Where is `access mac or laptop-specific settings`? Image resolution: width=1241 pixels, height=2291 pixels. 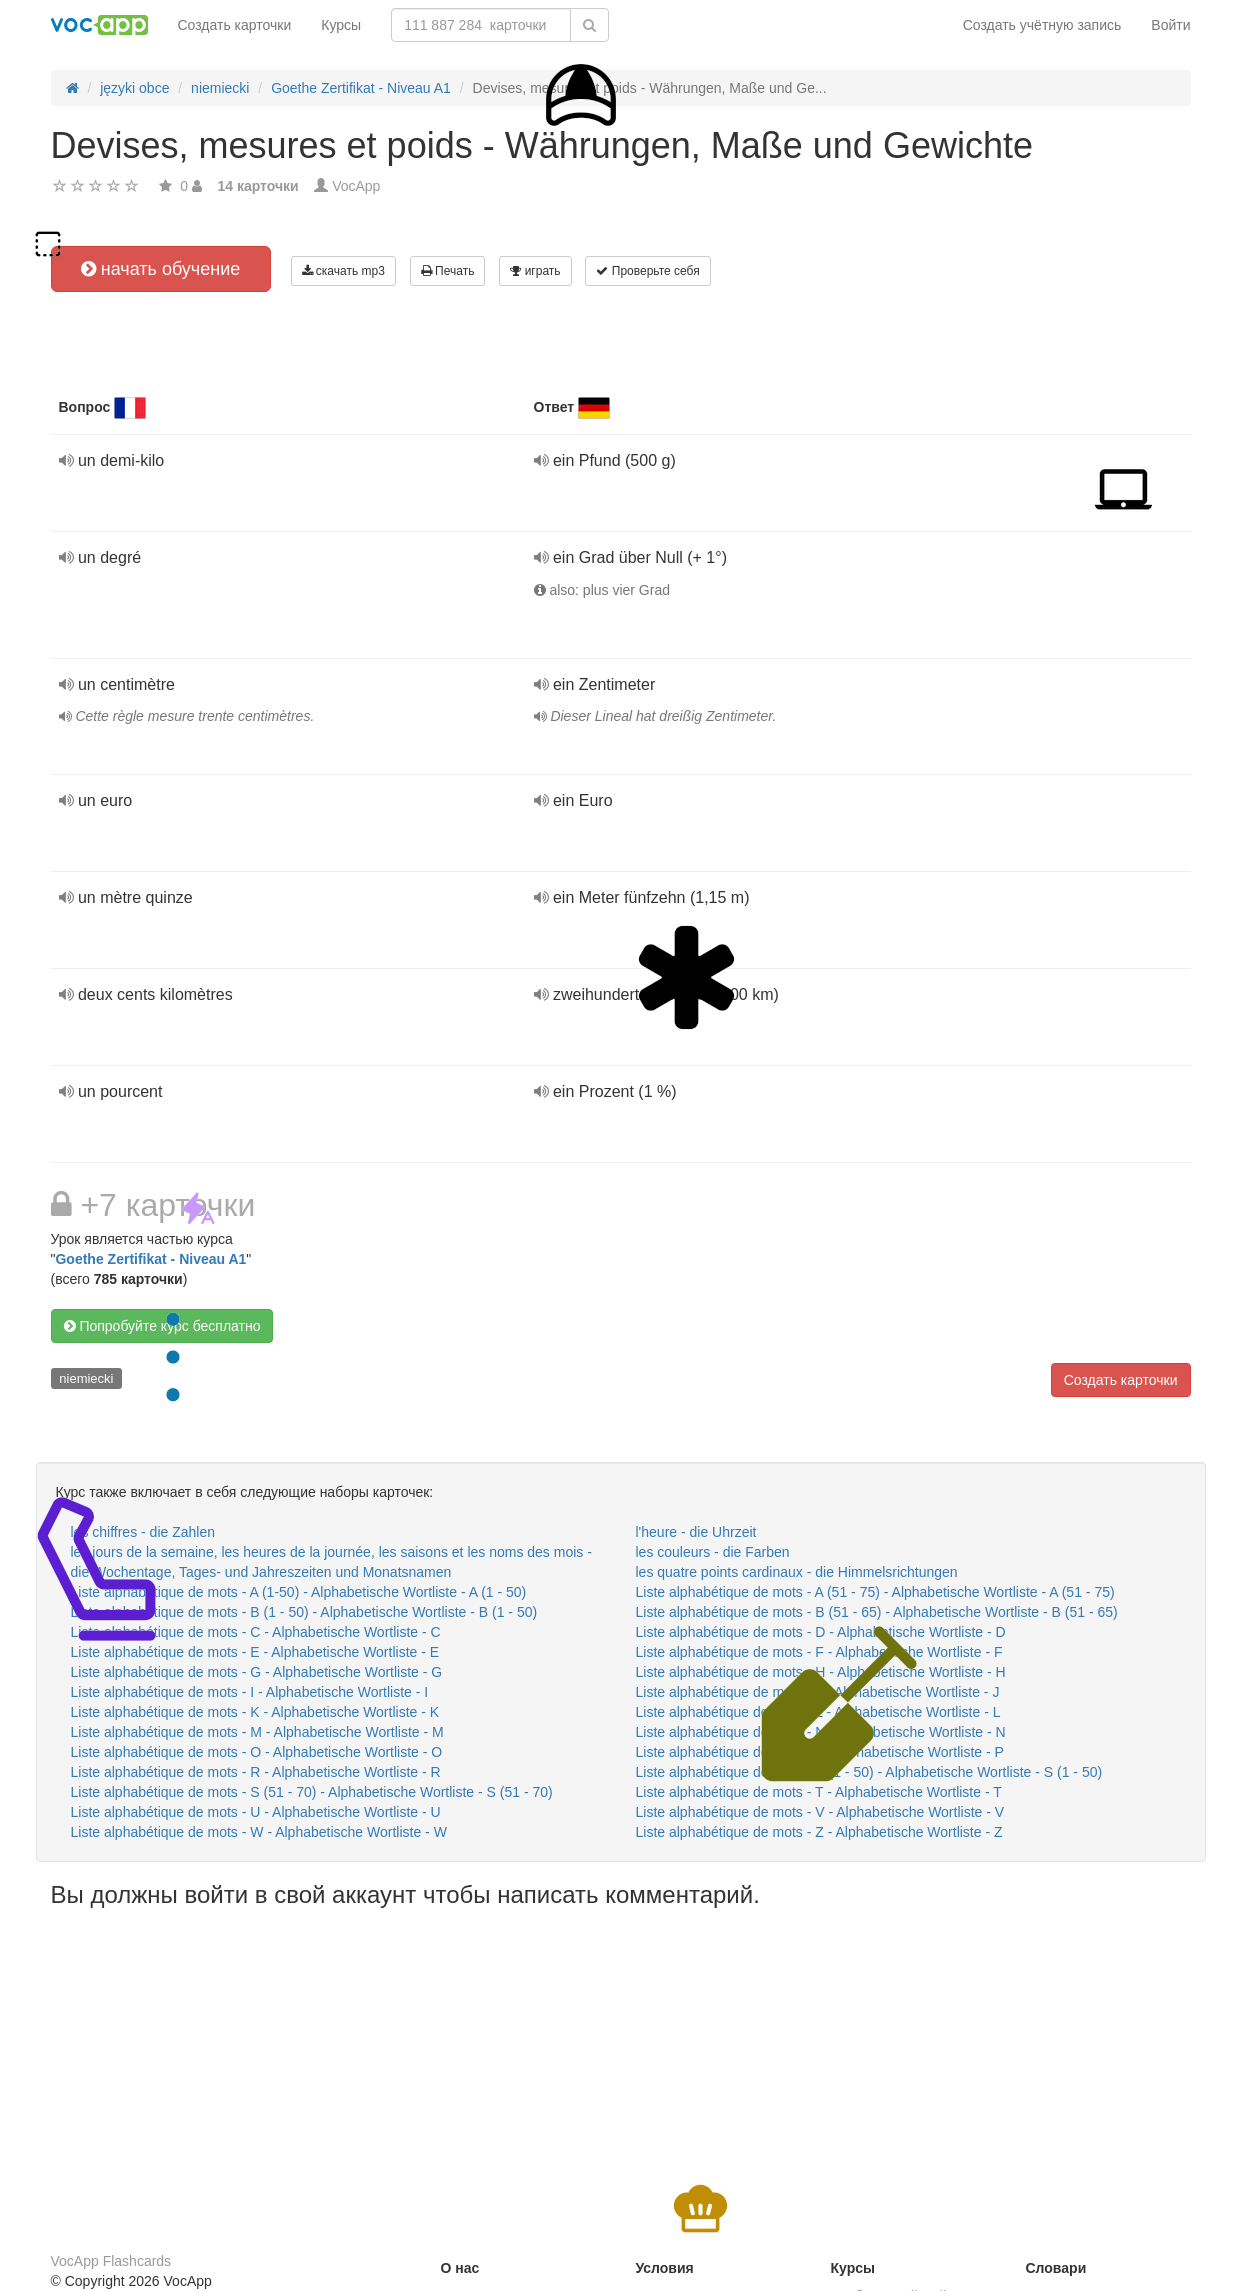 access mac or laptop-specific settings is located at coordinates (1123, 490).